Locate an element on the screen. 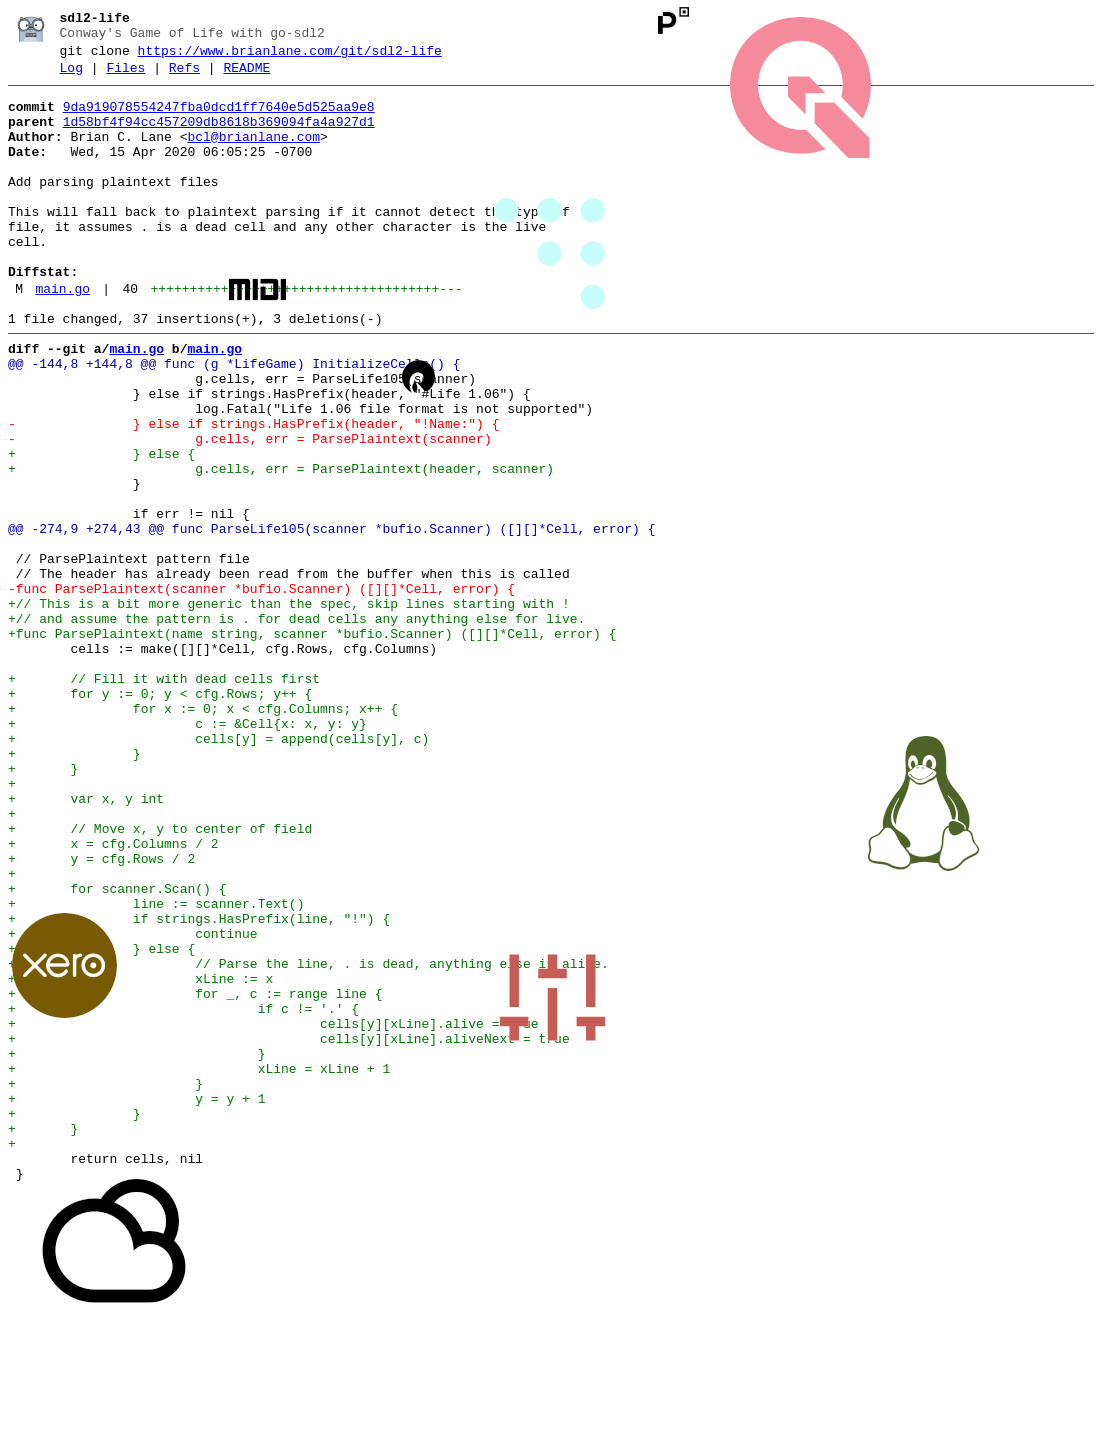  reliance industries limited company logo is located at coordinates (418, 376).